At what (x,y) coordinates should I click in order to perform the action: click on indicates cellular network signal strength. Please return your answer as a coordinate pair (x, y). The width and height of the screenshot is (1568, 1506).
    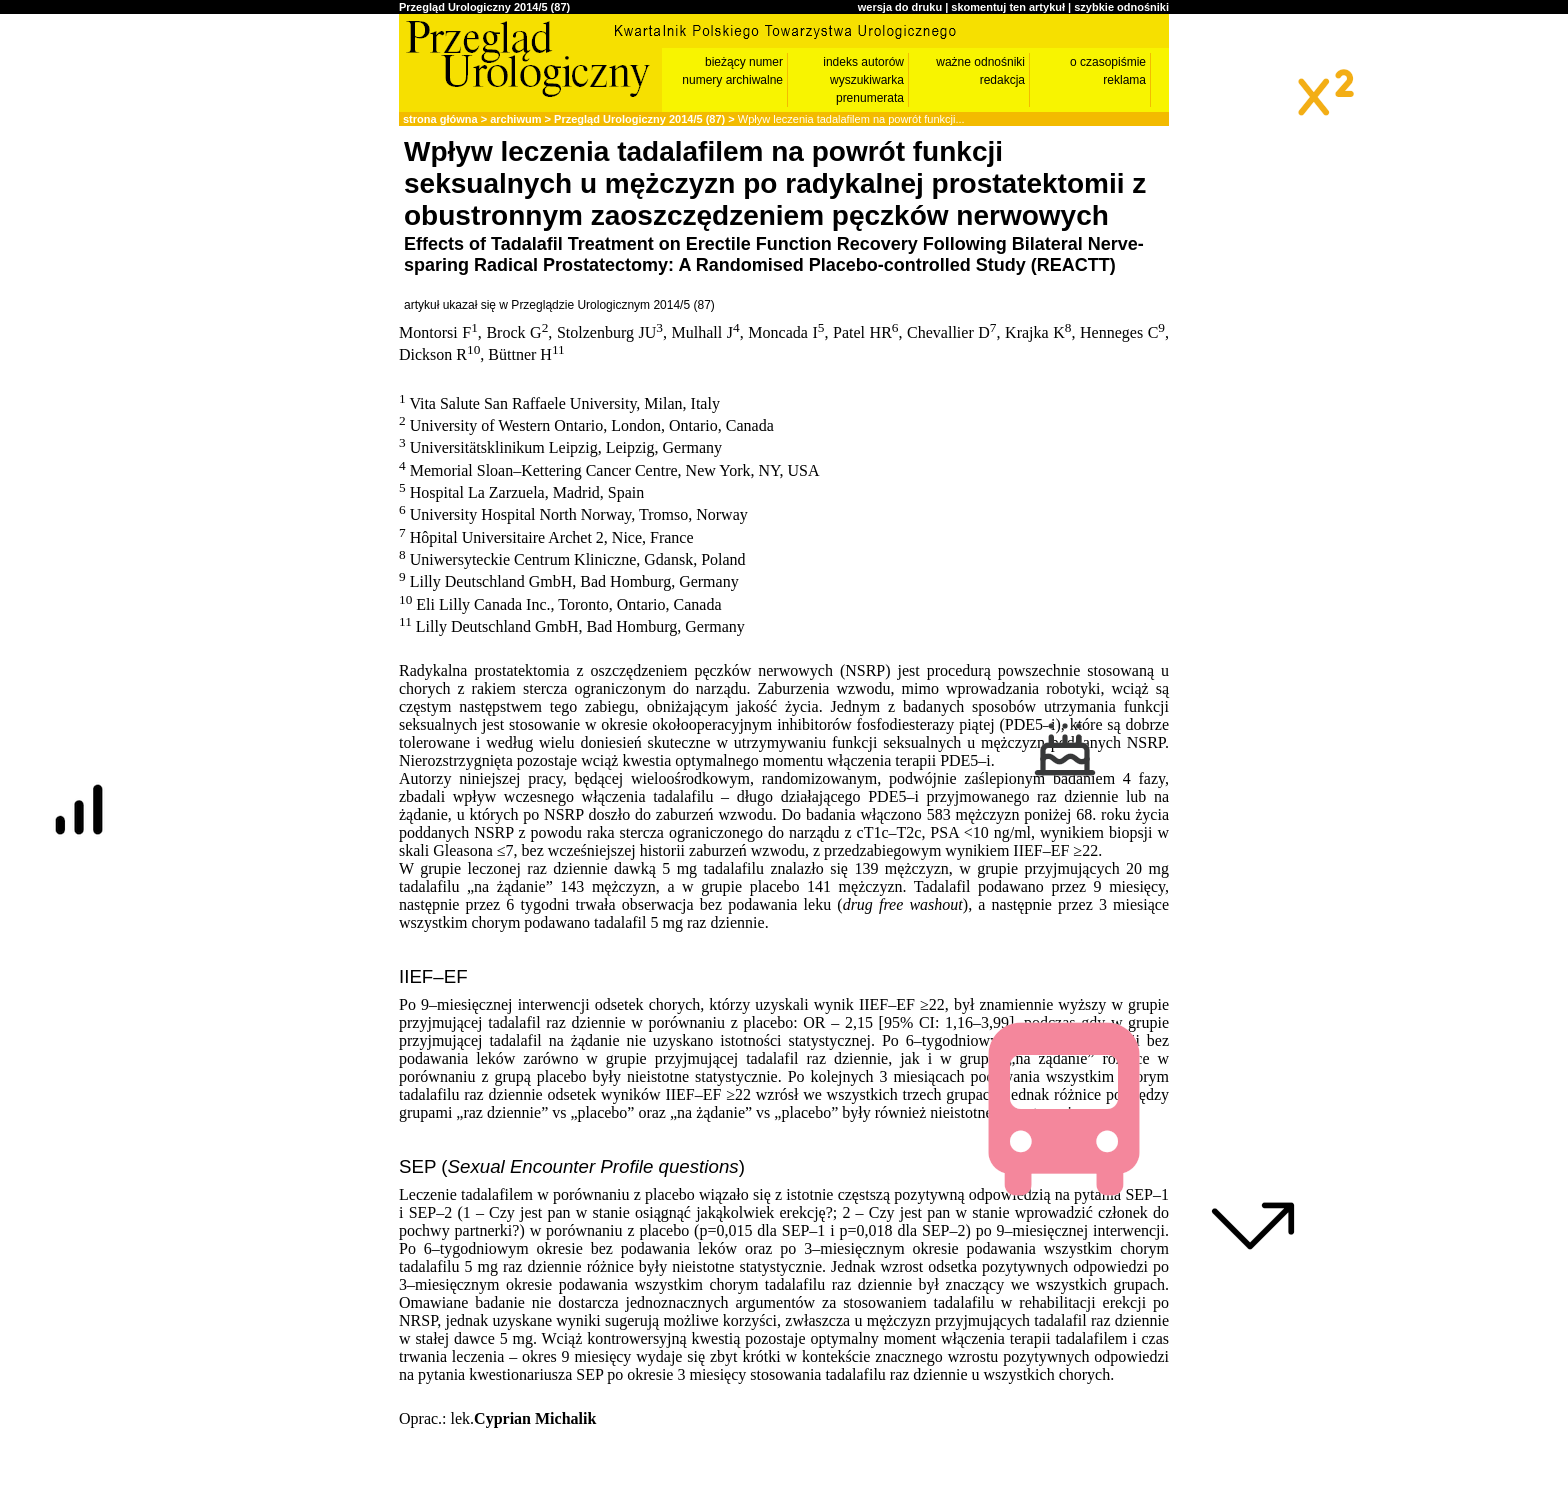
    Looking at the image, I should click on (77, 809).